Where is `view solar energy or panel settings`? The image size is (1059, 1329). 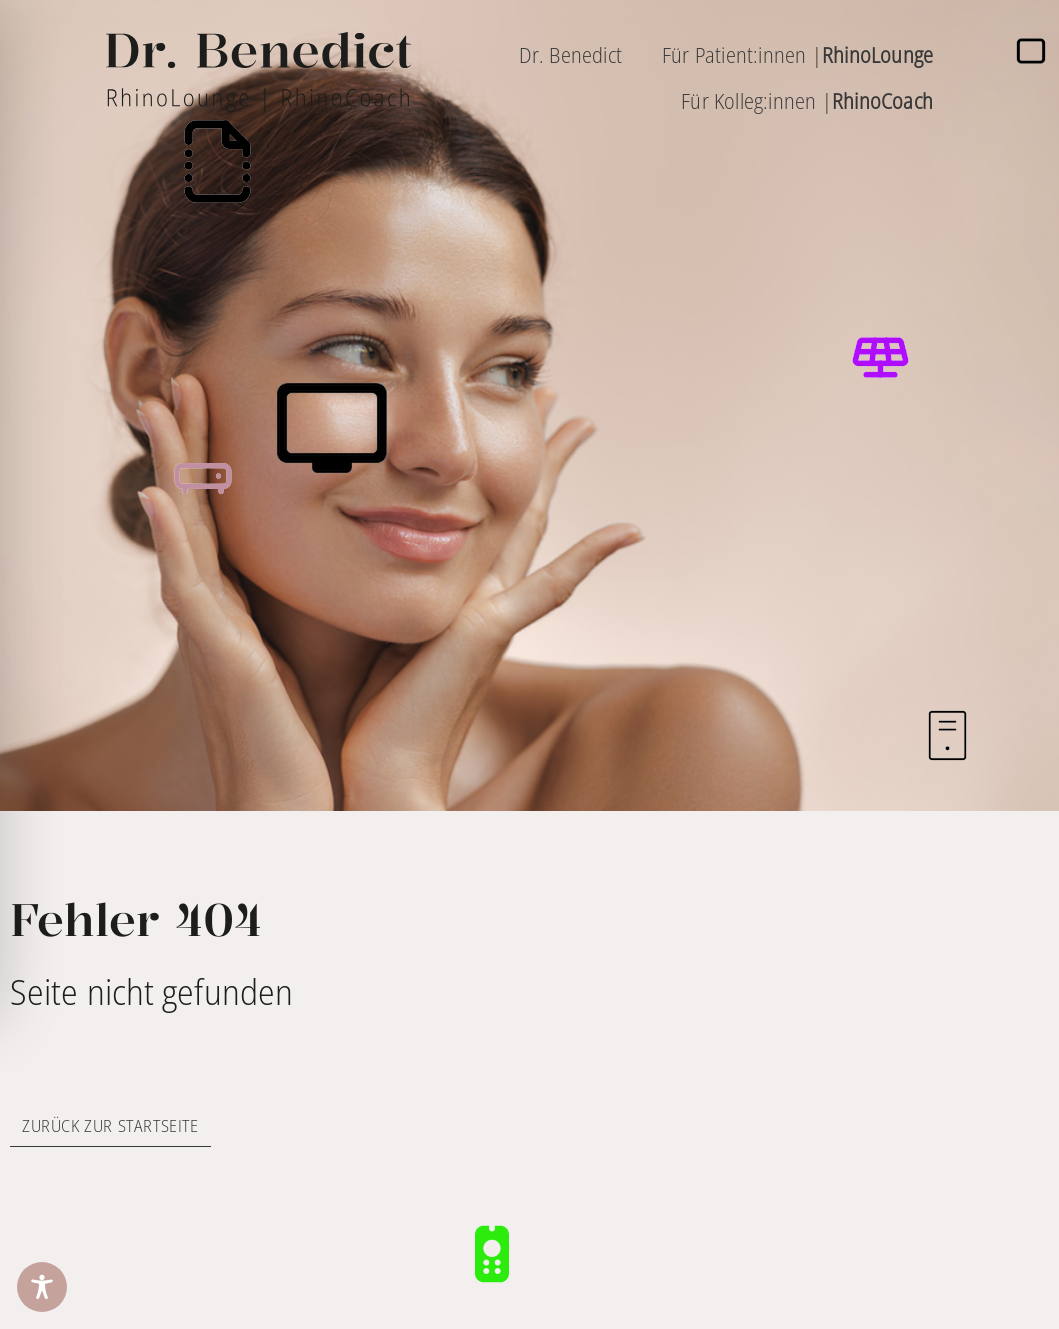 view solar energy or panel settings is located at coordinates (880, 357).